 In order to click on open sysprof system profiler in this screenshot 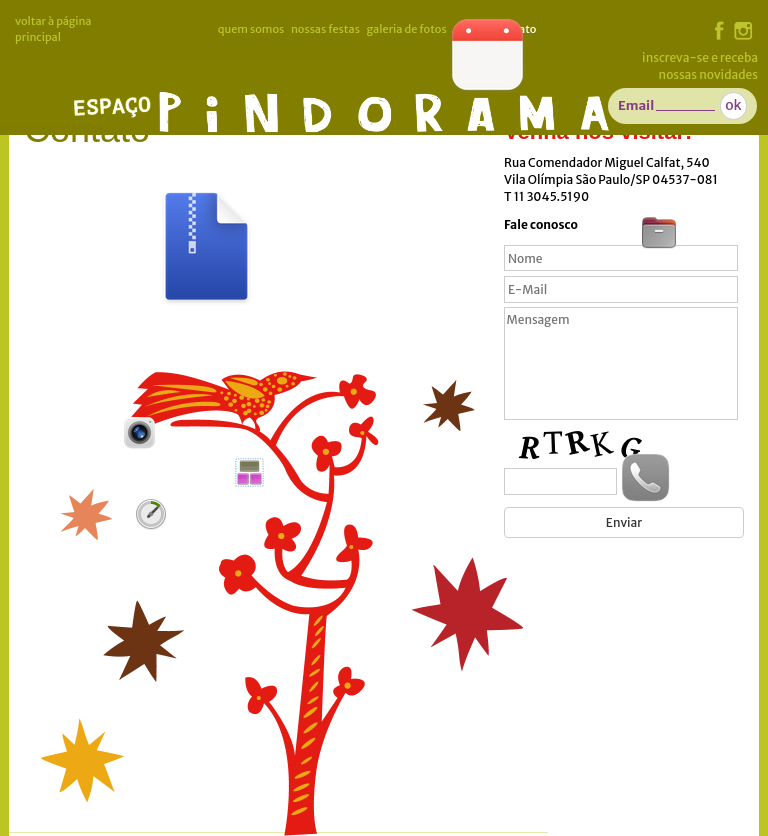, I will do `click(151, 514)`.